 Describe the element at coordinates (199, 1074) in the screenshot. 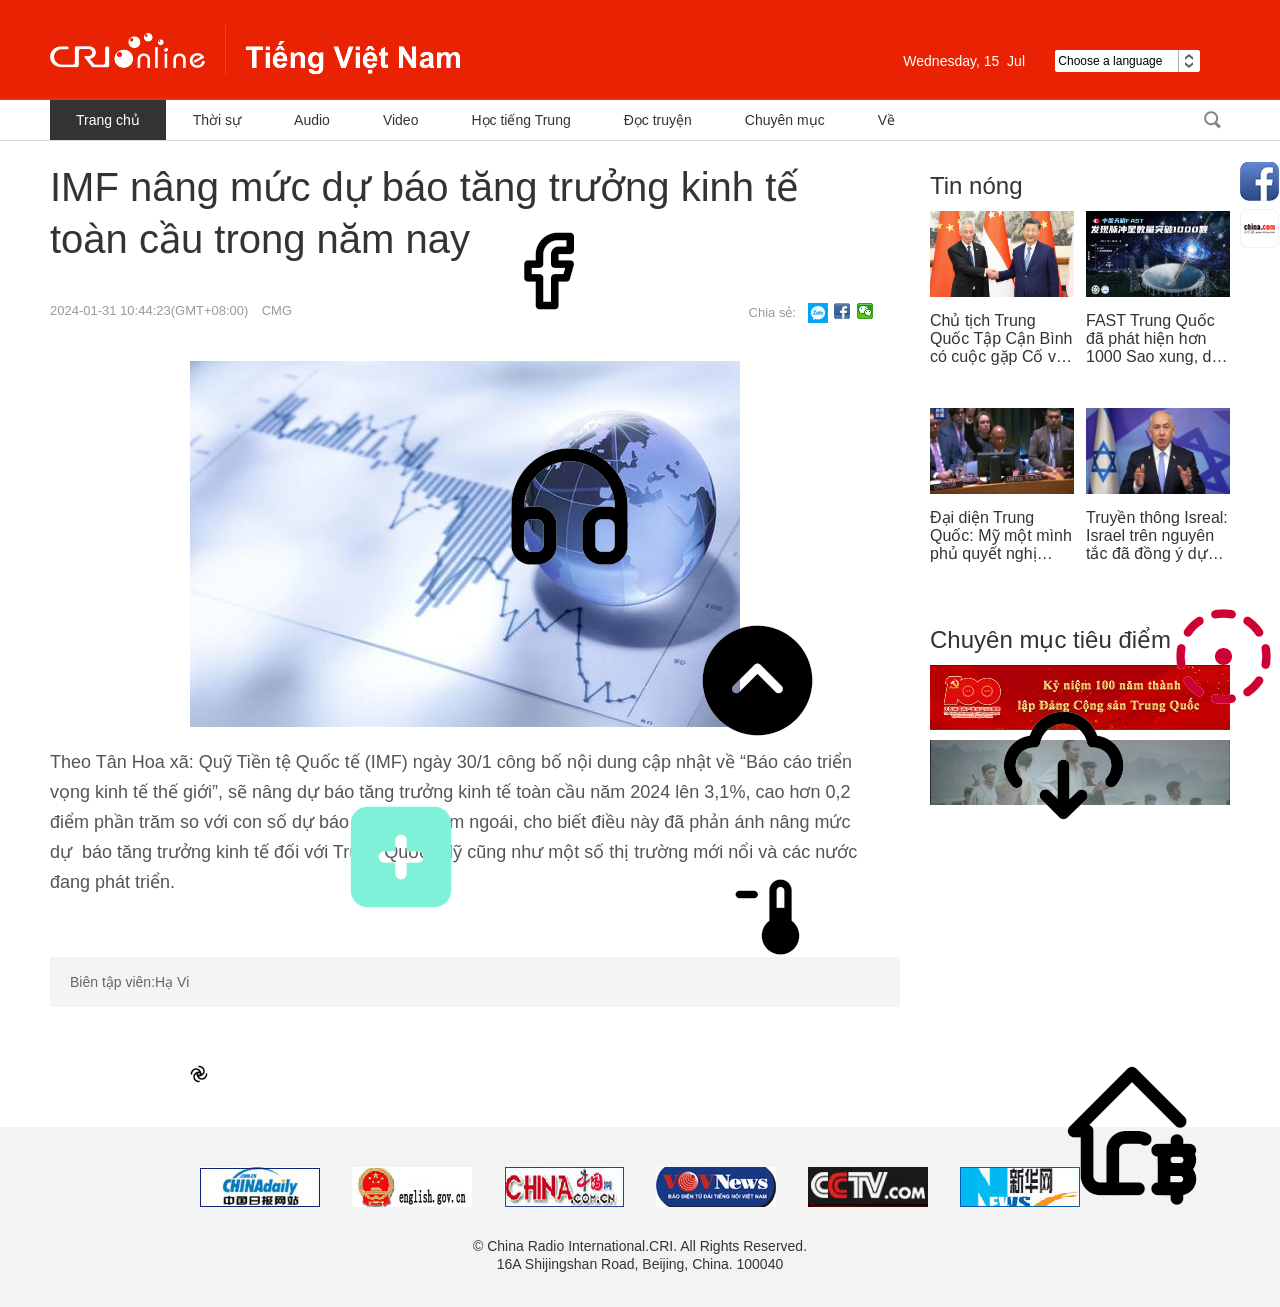

I see `loading or processing content` at that location.